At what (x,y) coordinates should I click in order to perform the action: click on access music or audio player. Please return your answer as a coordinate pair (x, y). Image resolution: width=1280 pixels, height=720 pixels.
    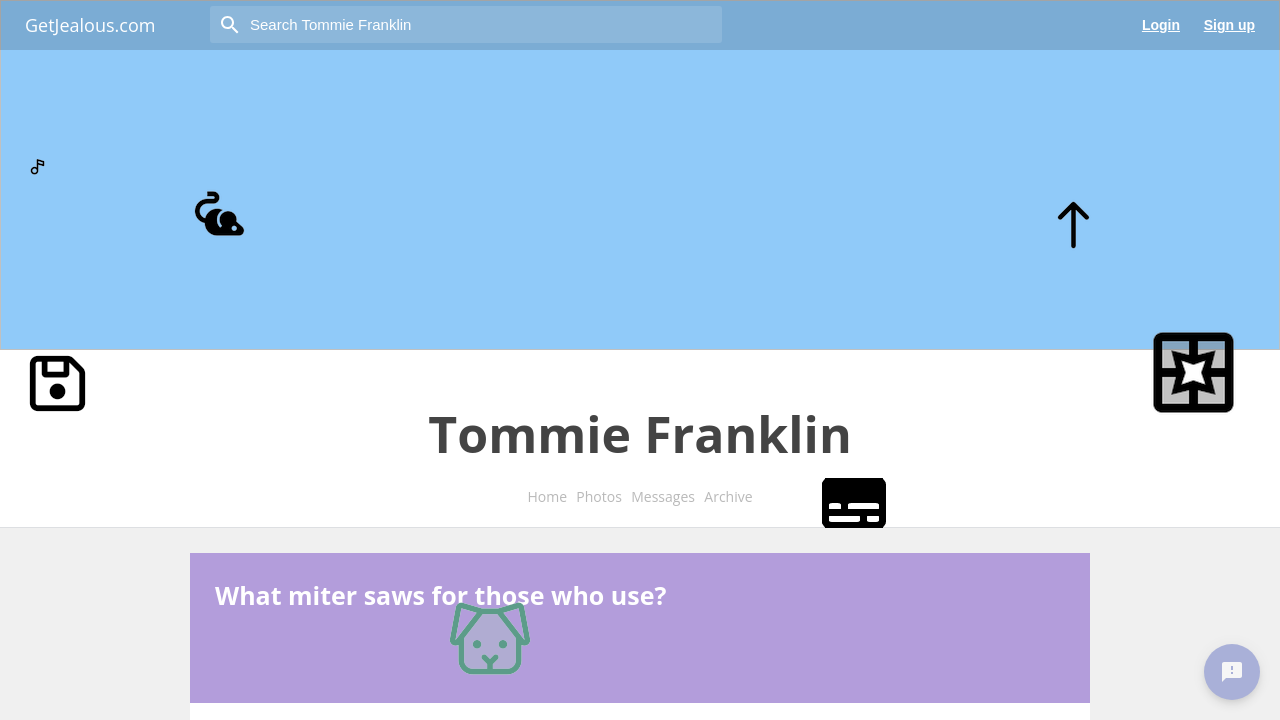
    Looking at the image, I should click on (37, 166).